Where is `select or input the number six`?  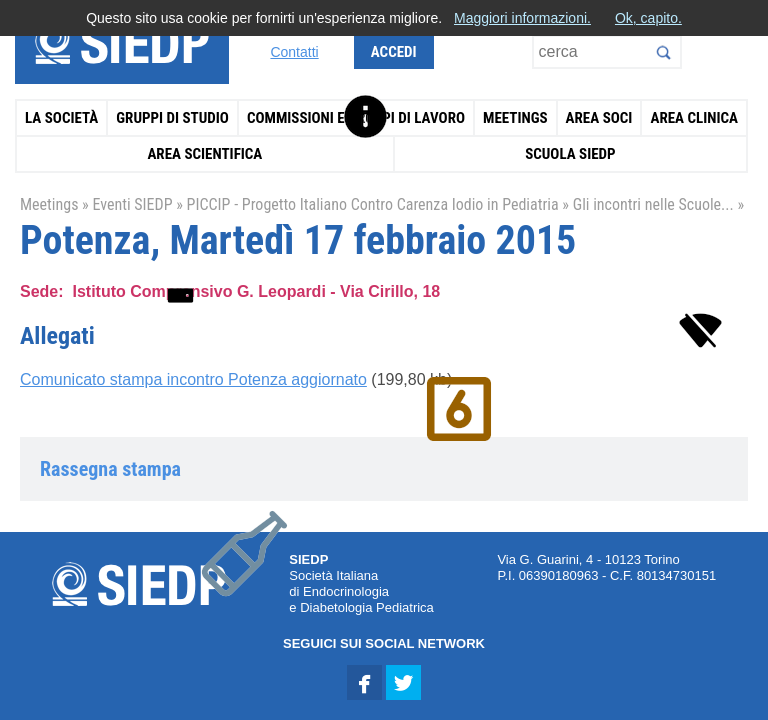 select or input the number six is located at coordinates (459, 409).